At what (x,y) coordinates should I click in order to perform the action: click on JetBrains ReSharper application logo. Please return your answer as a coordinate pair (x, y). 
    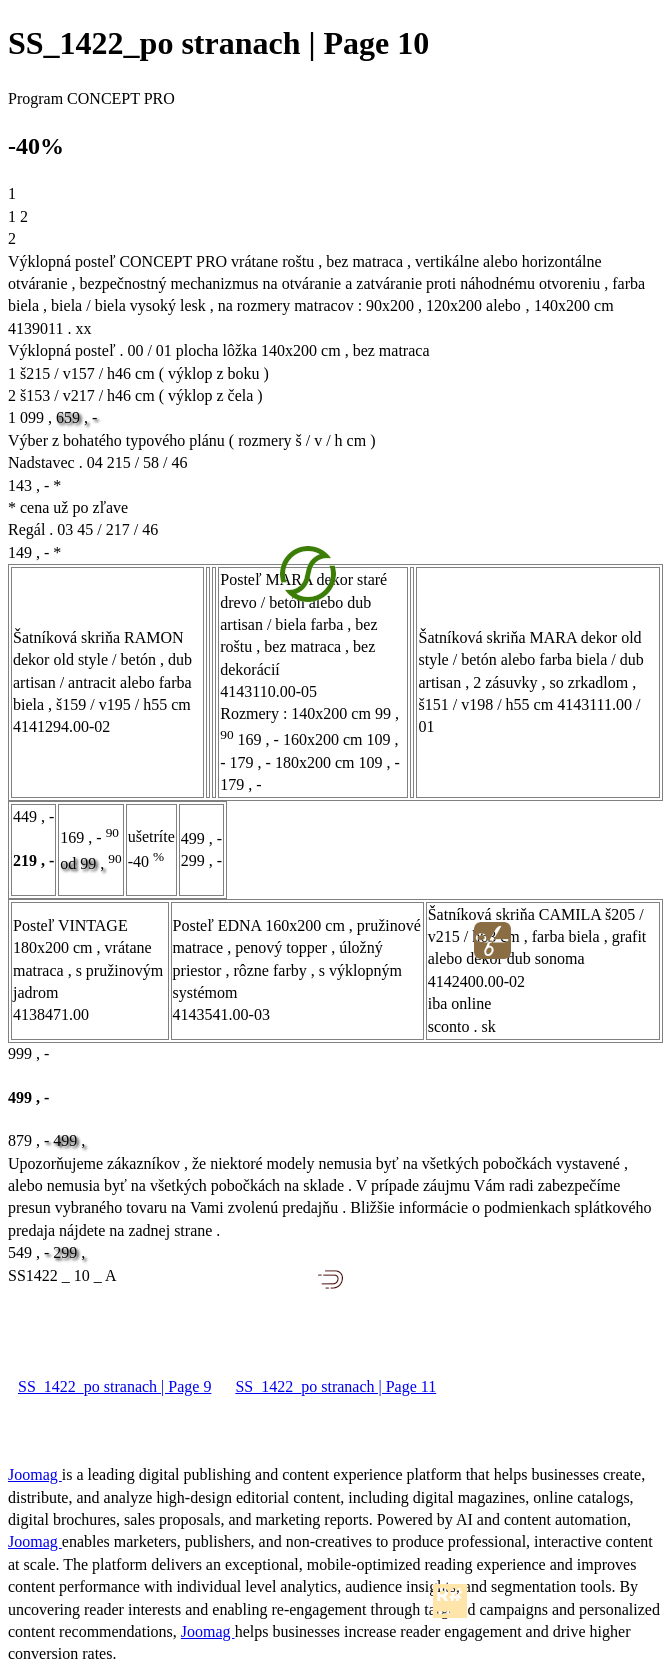
    Looking at the image, I should click on (450, 1601).